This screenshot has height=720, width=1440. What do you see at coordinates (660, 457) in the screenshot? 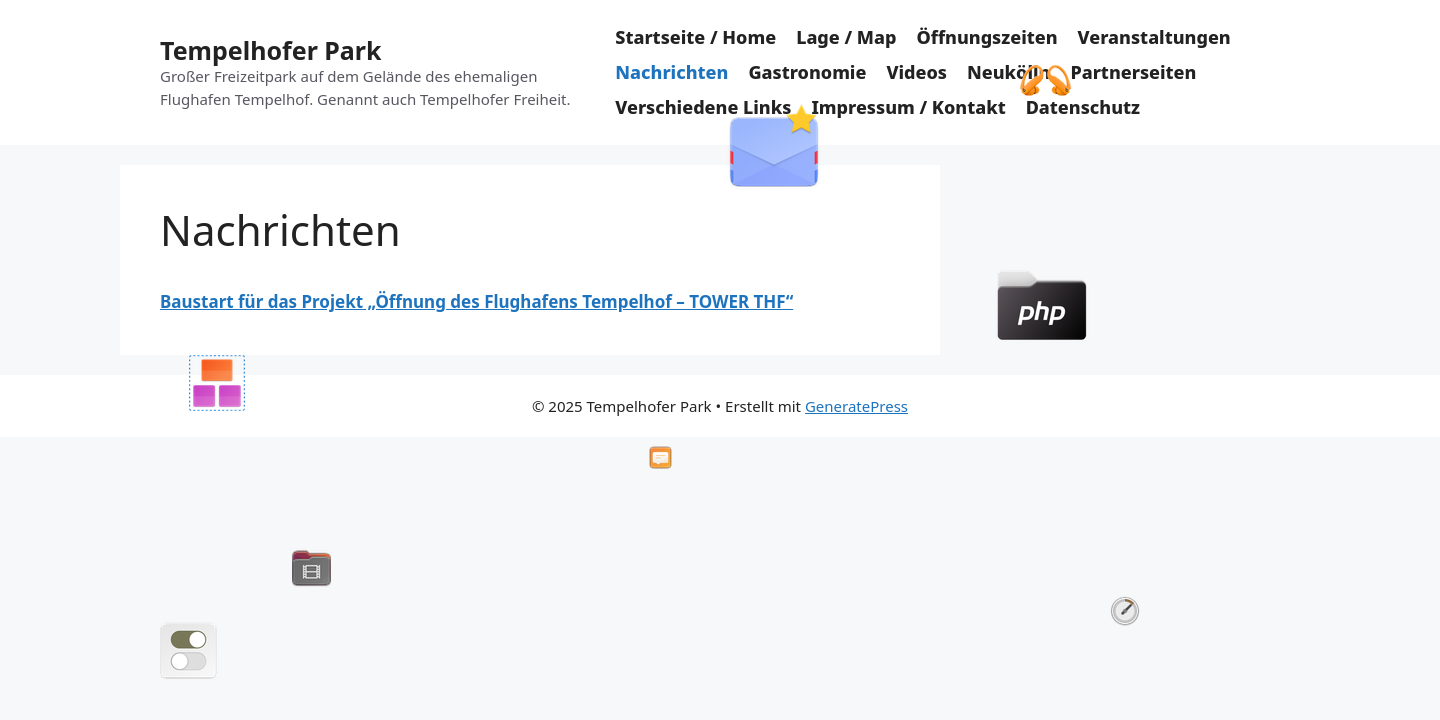
I see `open chatty messaging app` at bounding box center [660, 457].